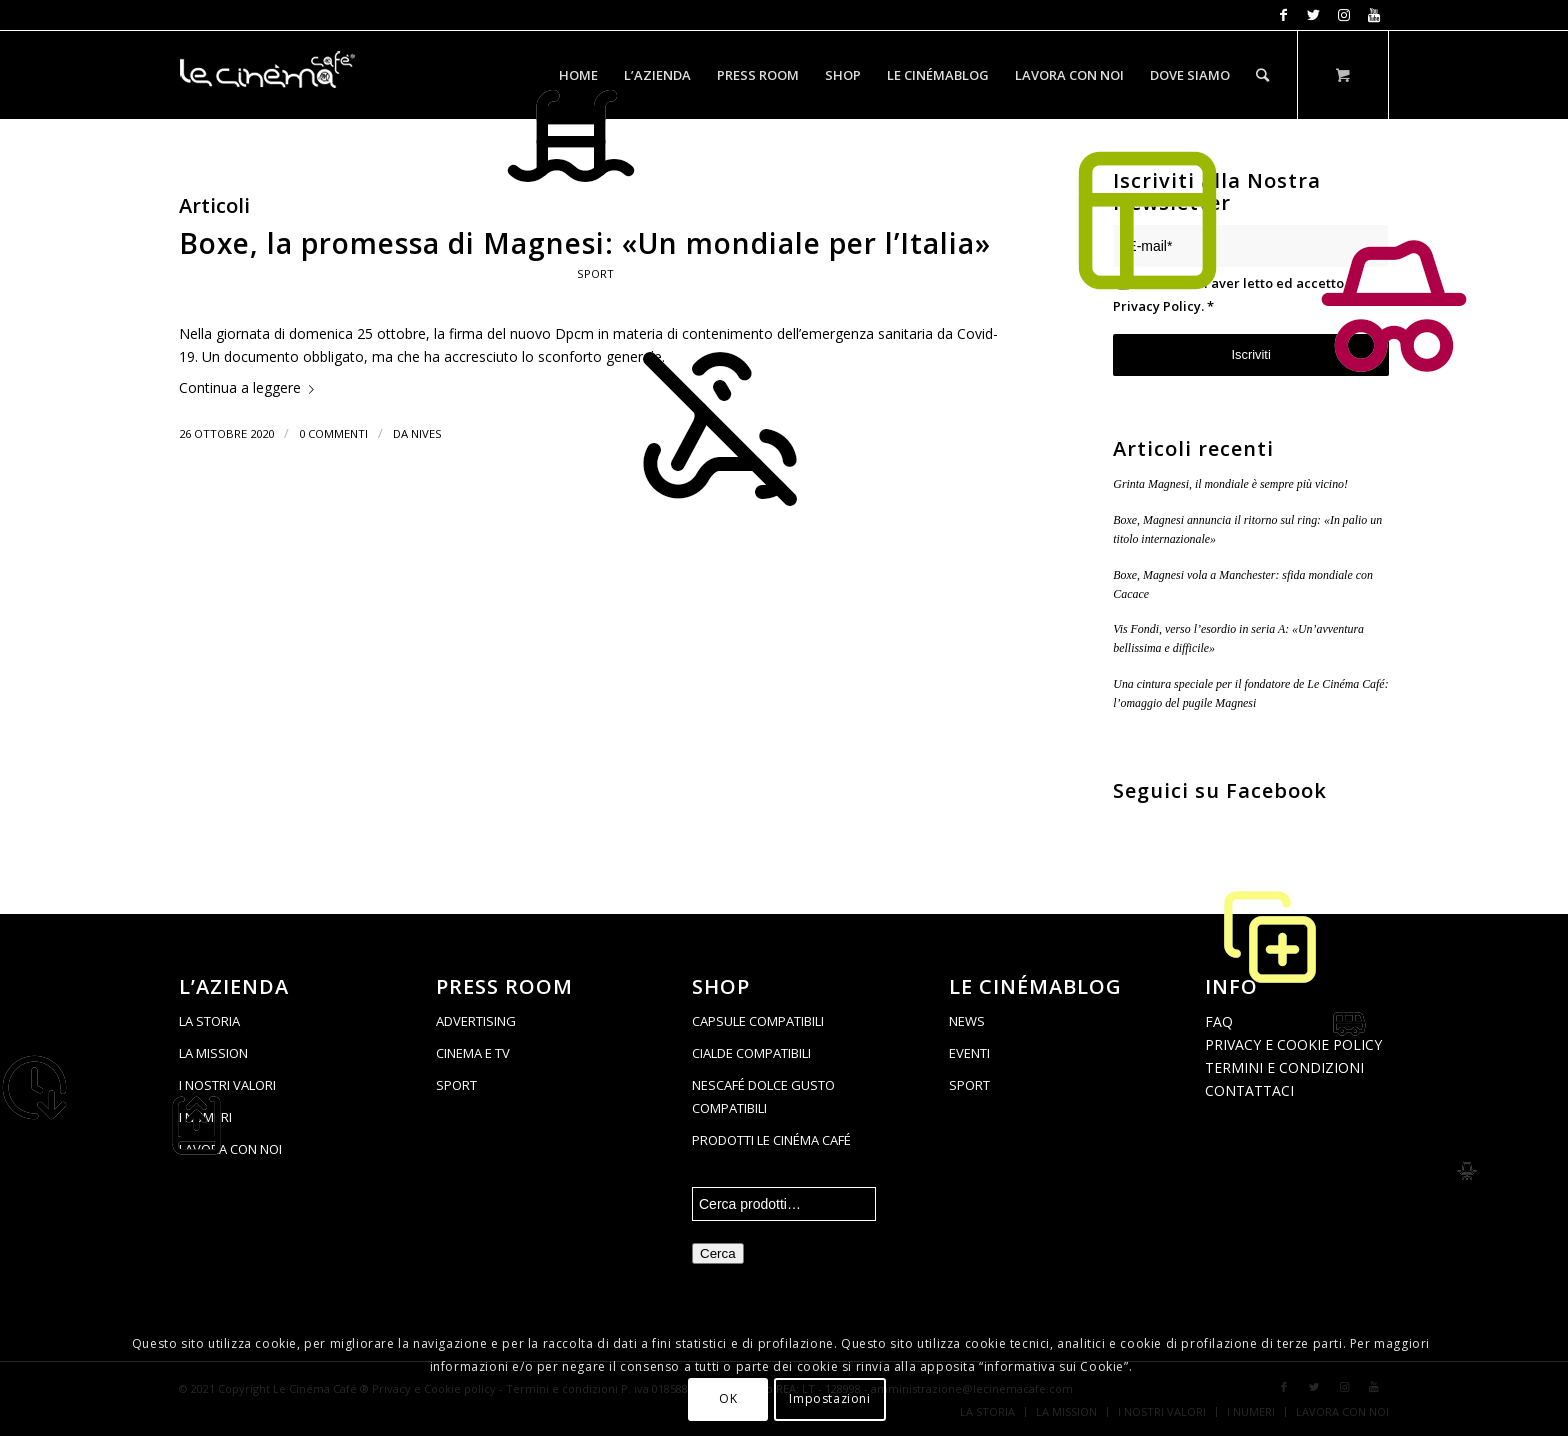  Describe the element at coordinates (1394, 306) in the screenshot. I see `enable incognito or private browsing mode` at that location.